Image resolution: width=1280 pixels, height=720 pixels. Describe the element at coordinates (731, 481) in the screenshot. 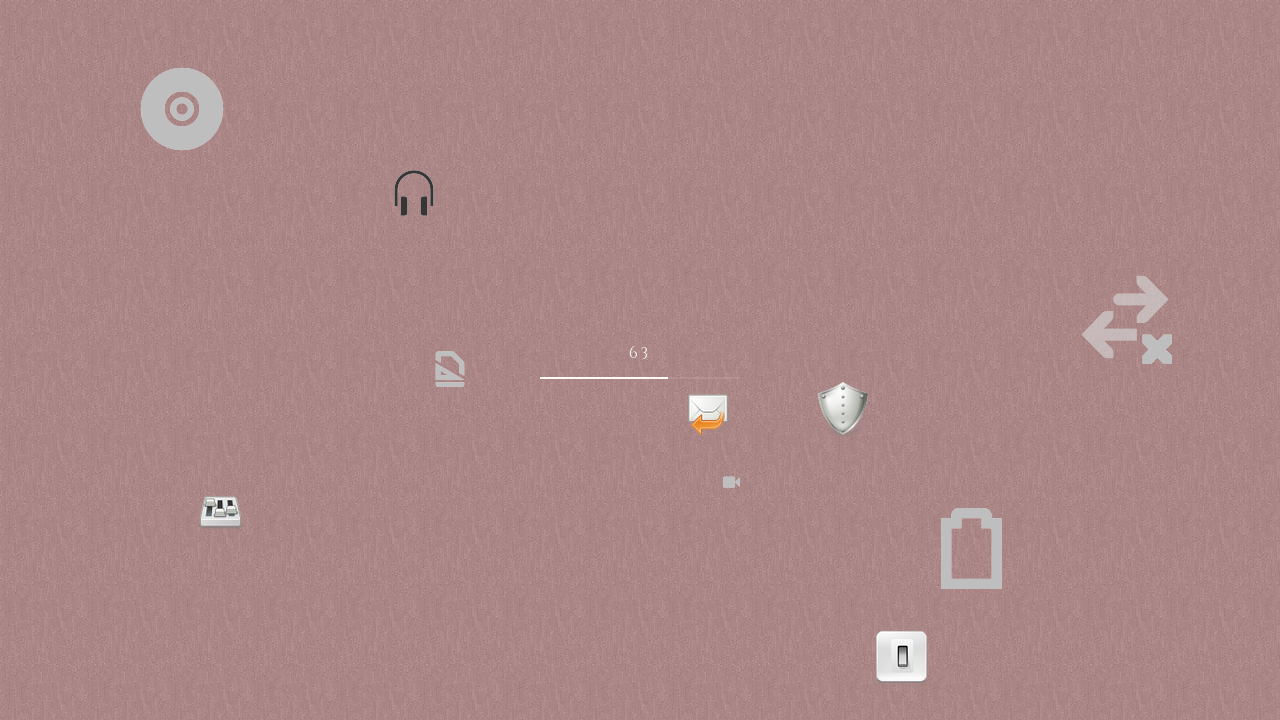

I see `access video files or library` at that location.